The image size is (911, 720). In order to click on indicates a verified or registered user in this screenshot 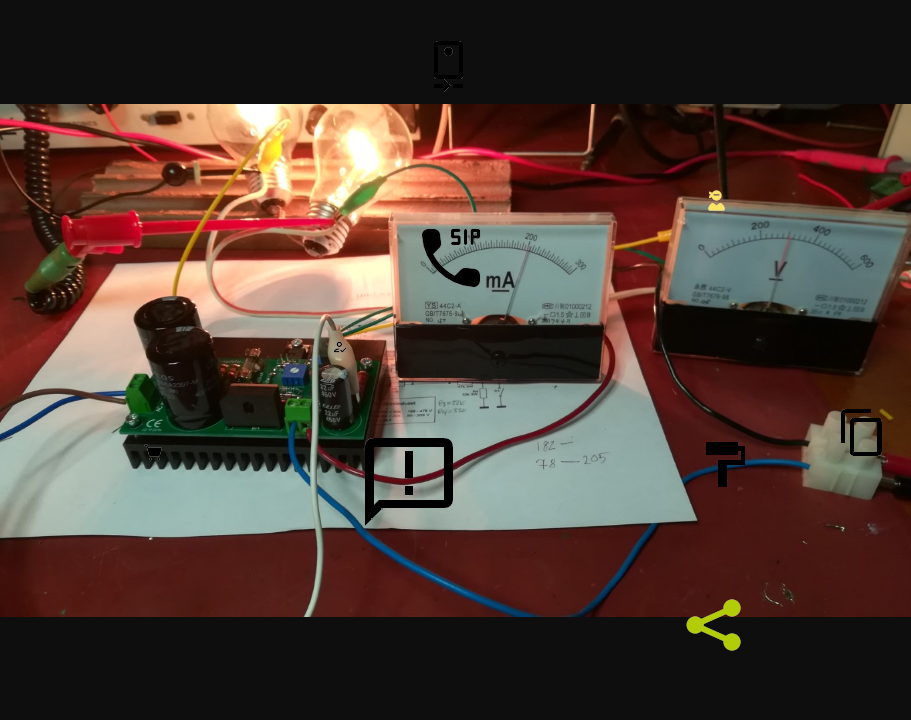, I will do `click(340, 347)`.